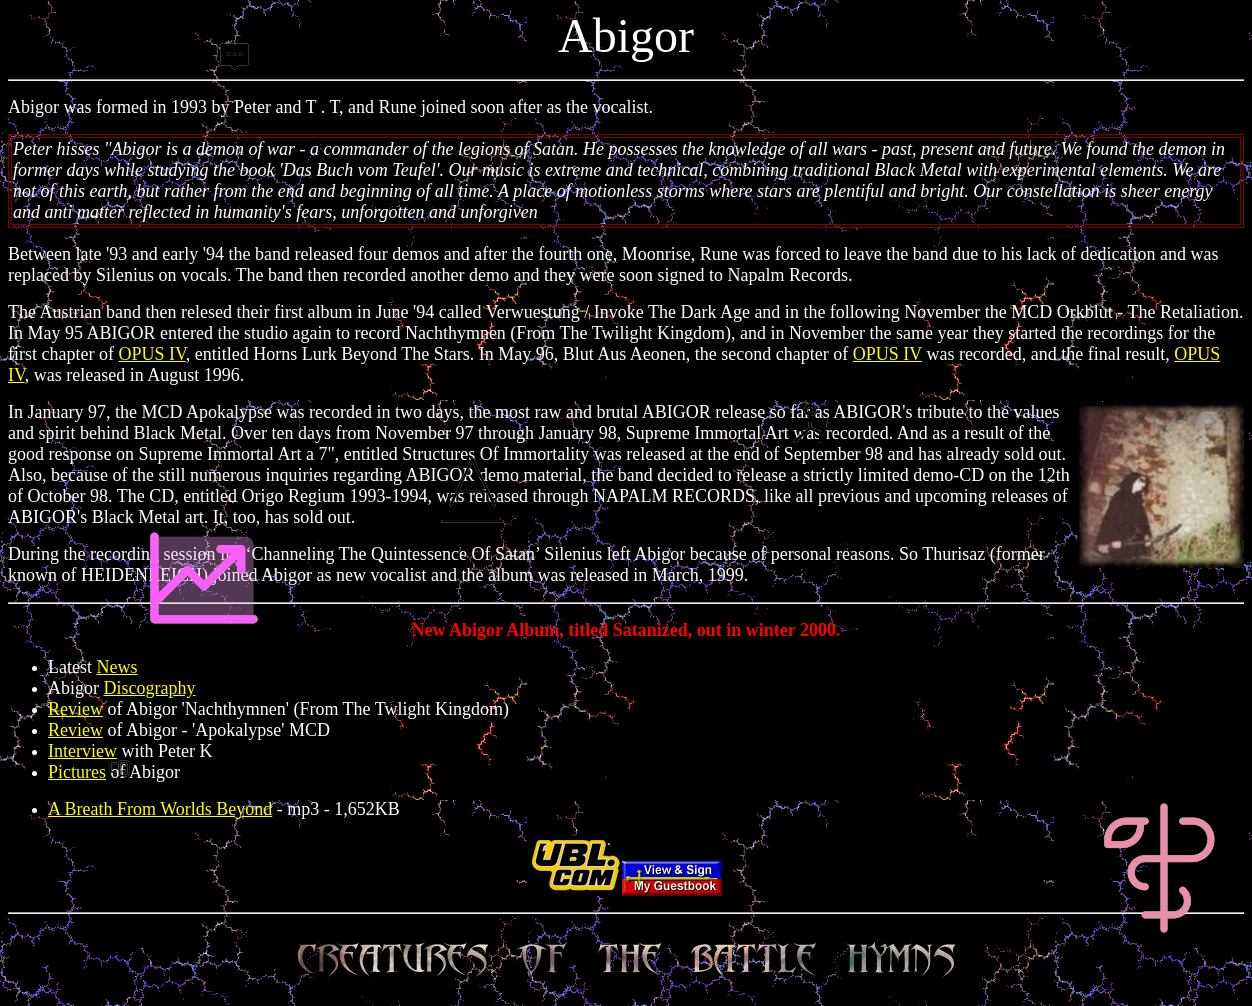 The width and height of the screenshot is (1252, 1006). I want to click on access tai chi or meditation exercises, so click(810, 425).